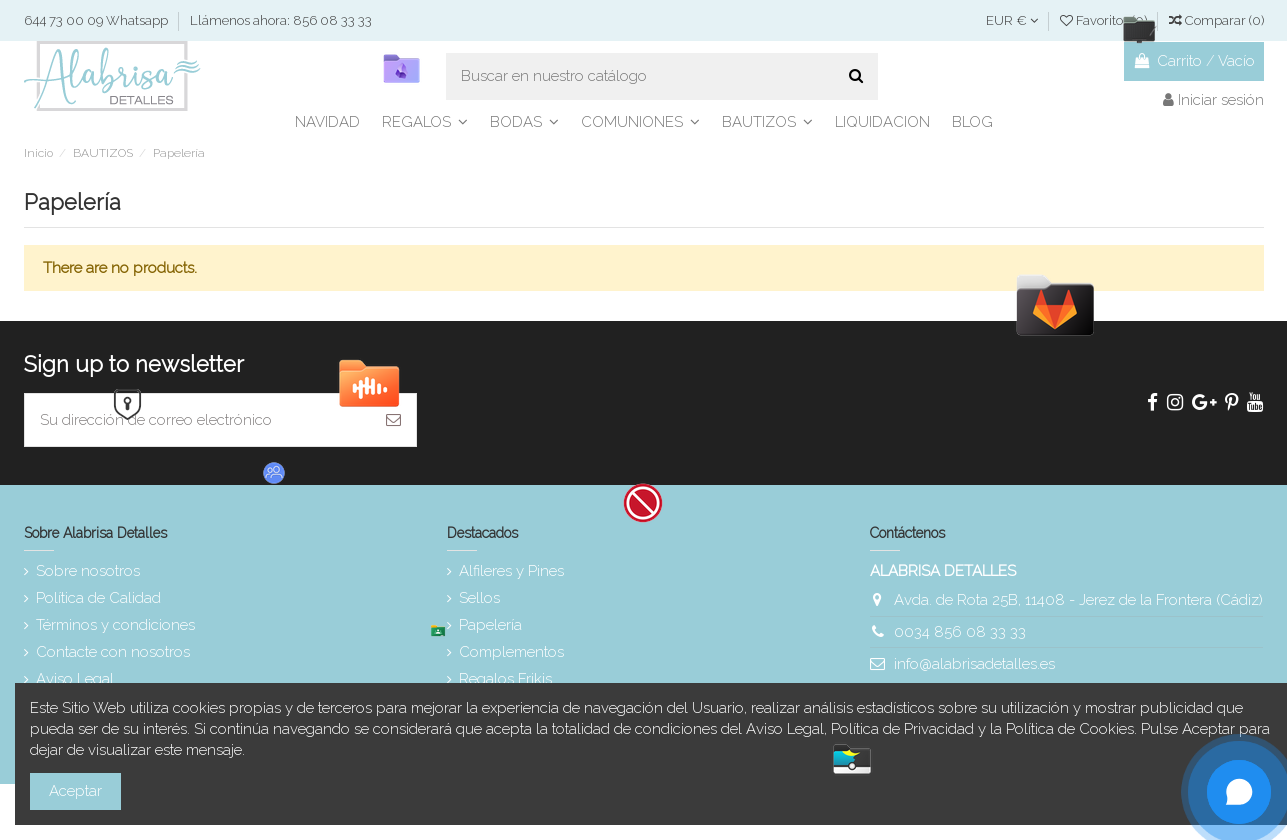 The height and width of the screenshot is (840, 1287). What do you see at coordinates (401, 69) in the screenshot?
I see `open obsidian vault folder` at bounding box center [401, 69].